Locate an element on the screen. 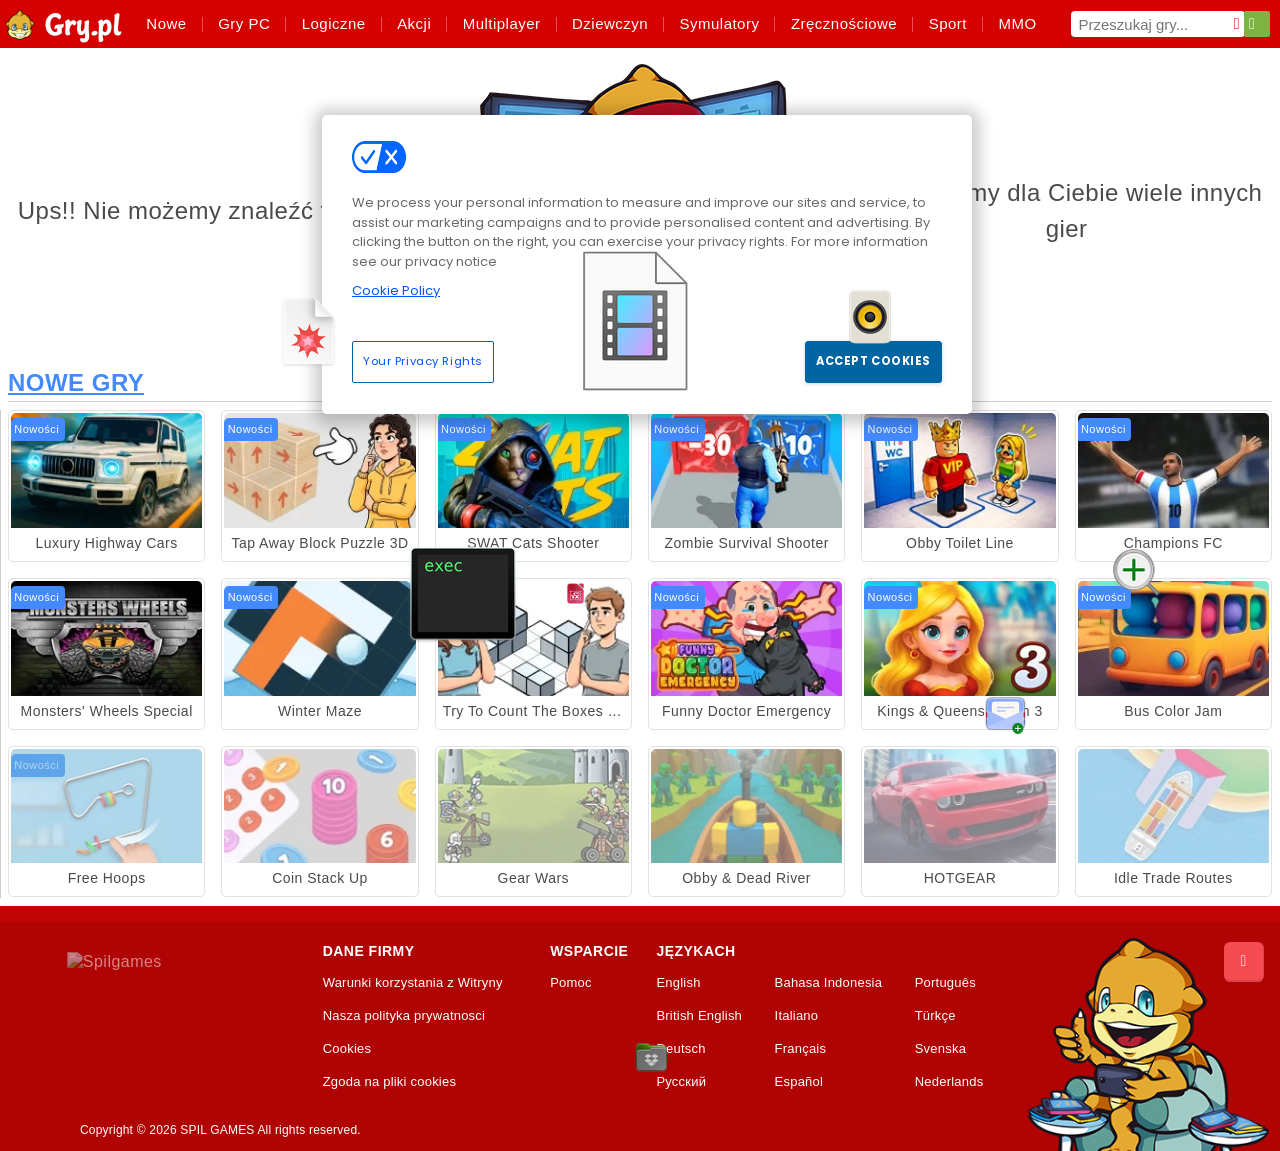 The height and width of the screenshot is (1151, 1280). indicates an executable binary file is located at coordinates (463, 594).